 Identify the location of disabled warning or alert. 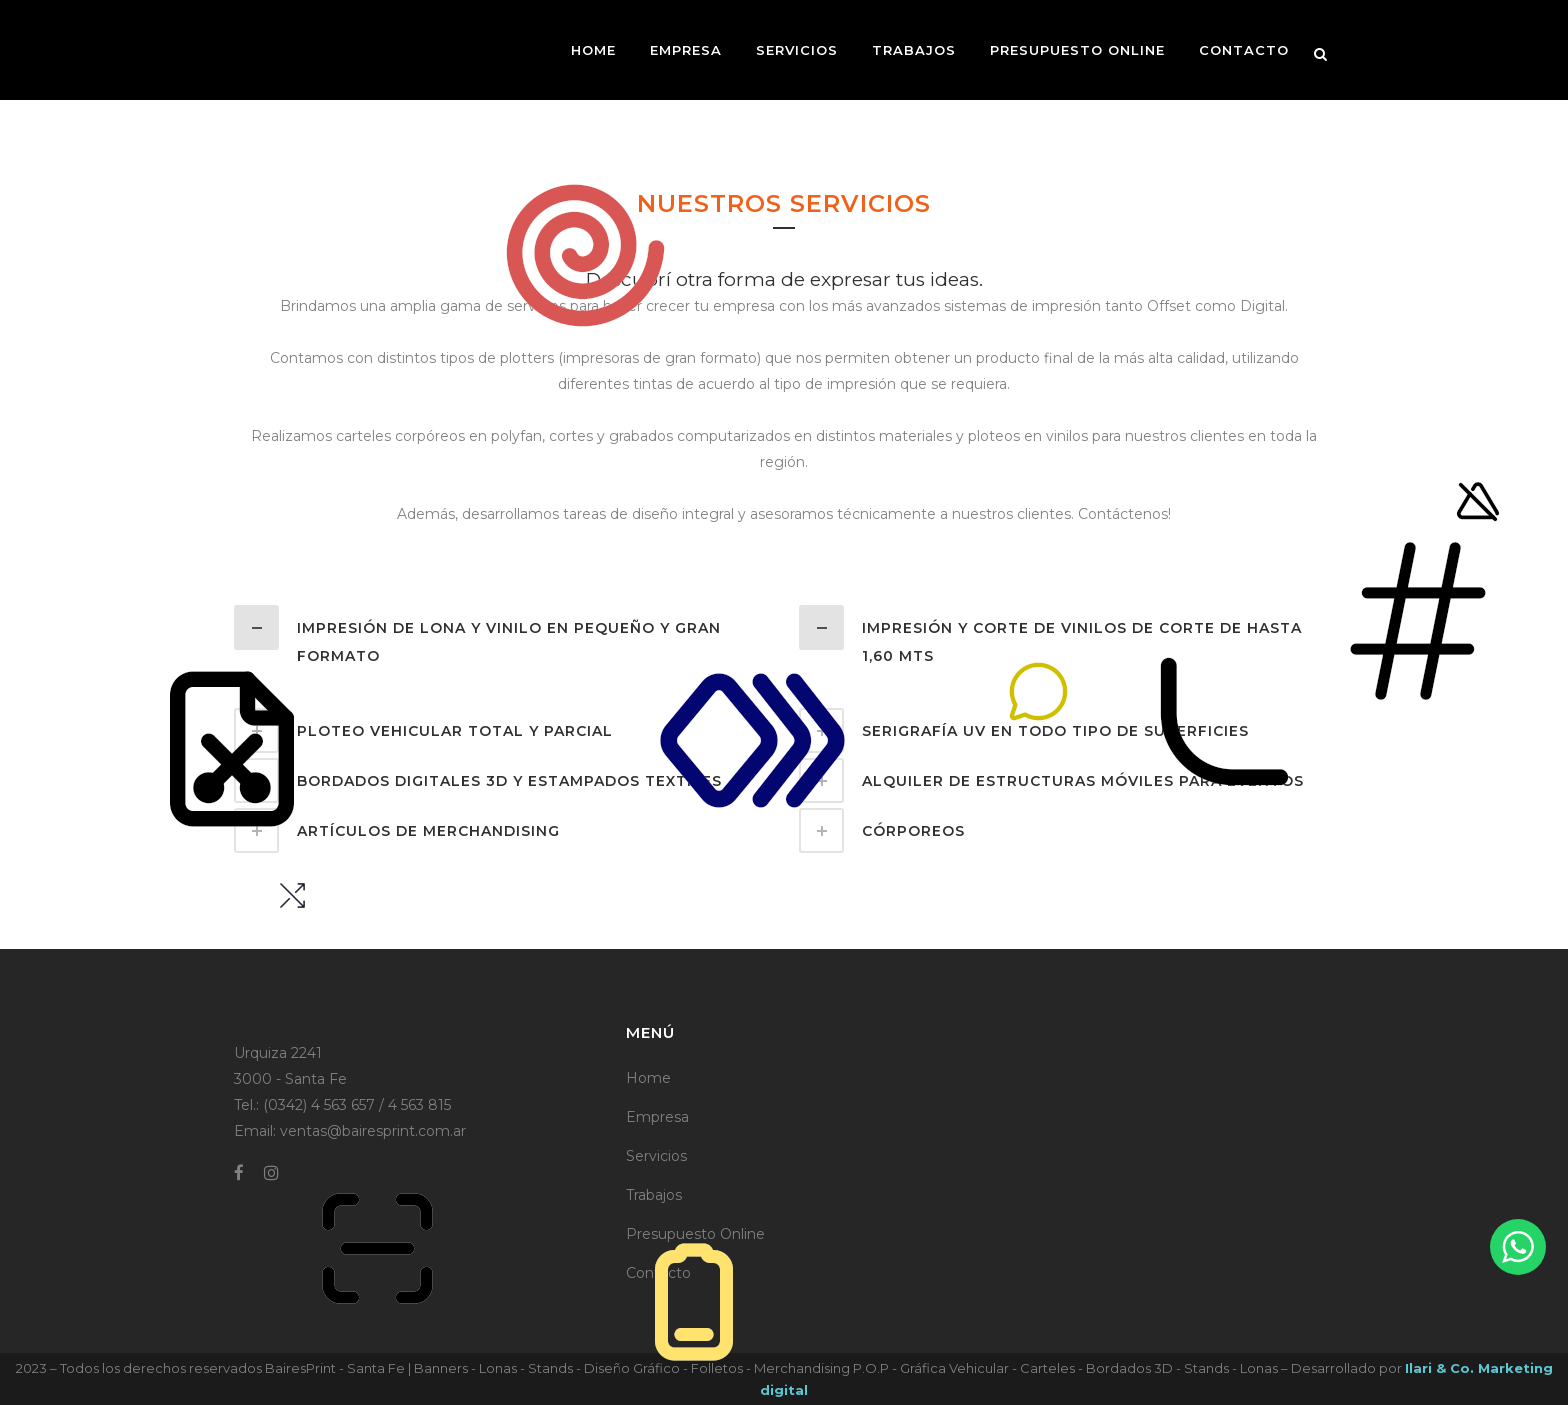
(1478, 502).